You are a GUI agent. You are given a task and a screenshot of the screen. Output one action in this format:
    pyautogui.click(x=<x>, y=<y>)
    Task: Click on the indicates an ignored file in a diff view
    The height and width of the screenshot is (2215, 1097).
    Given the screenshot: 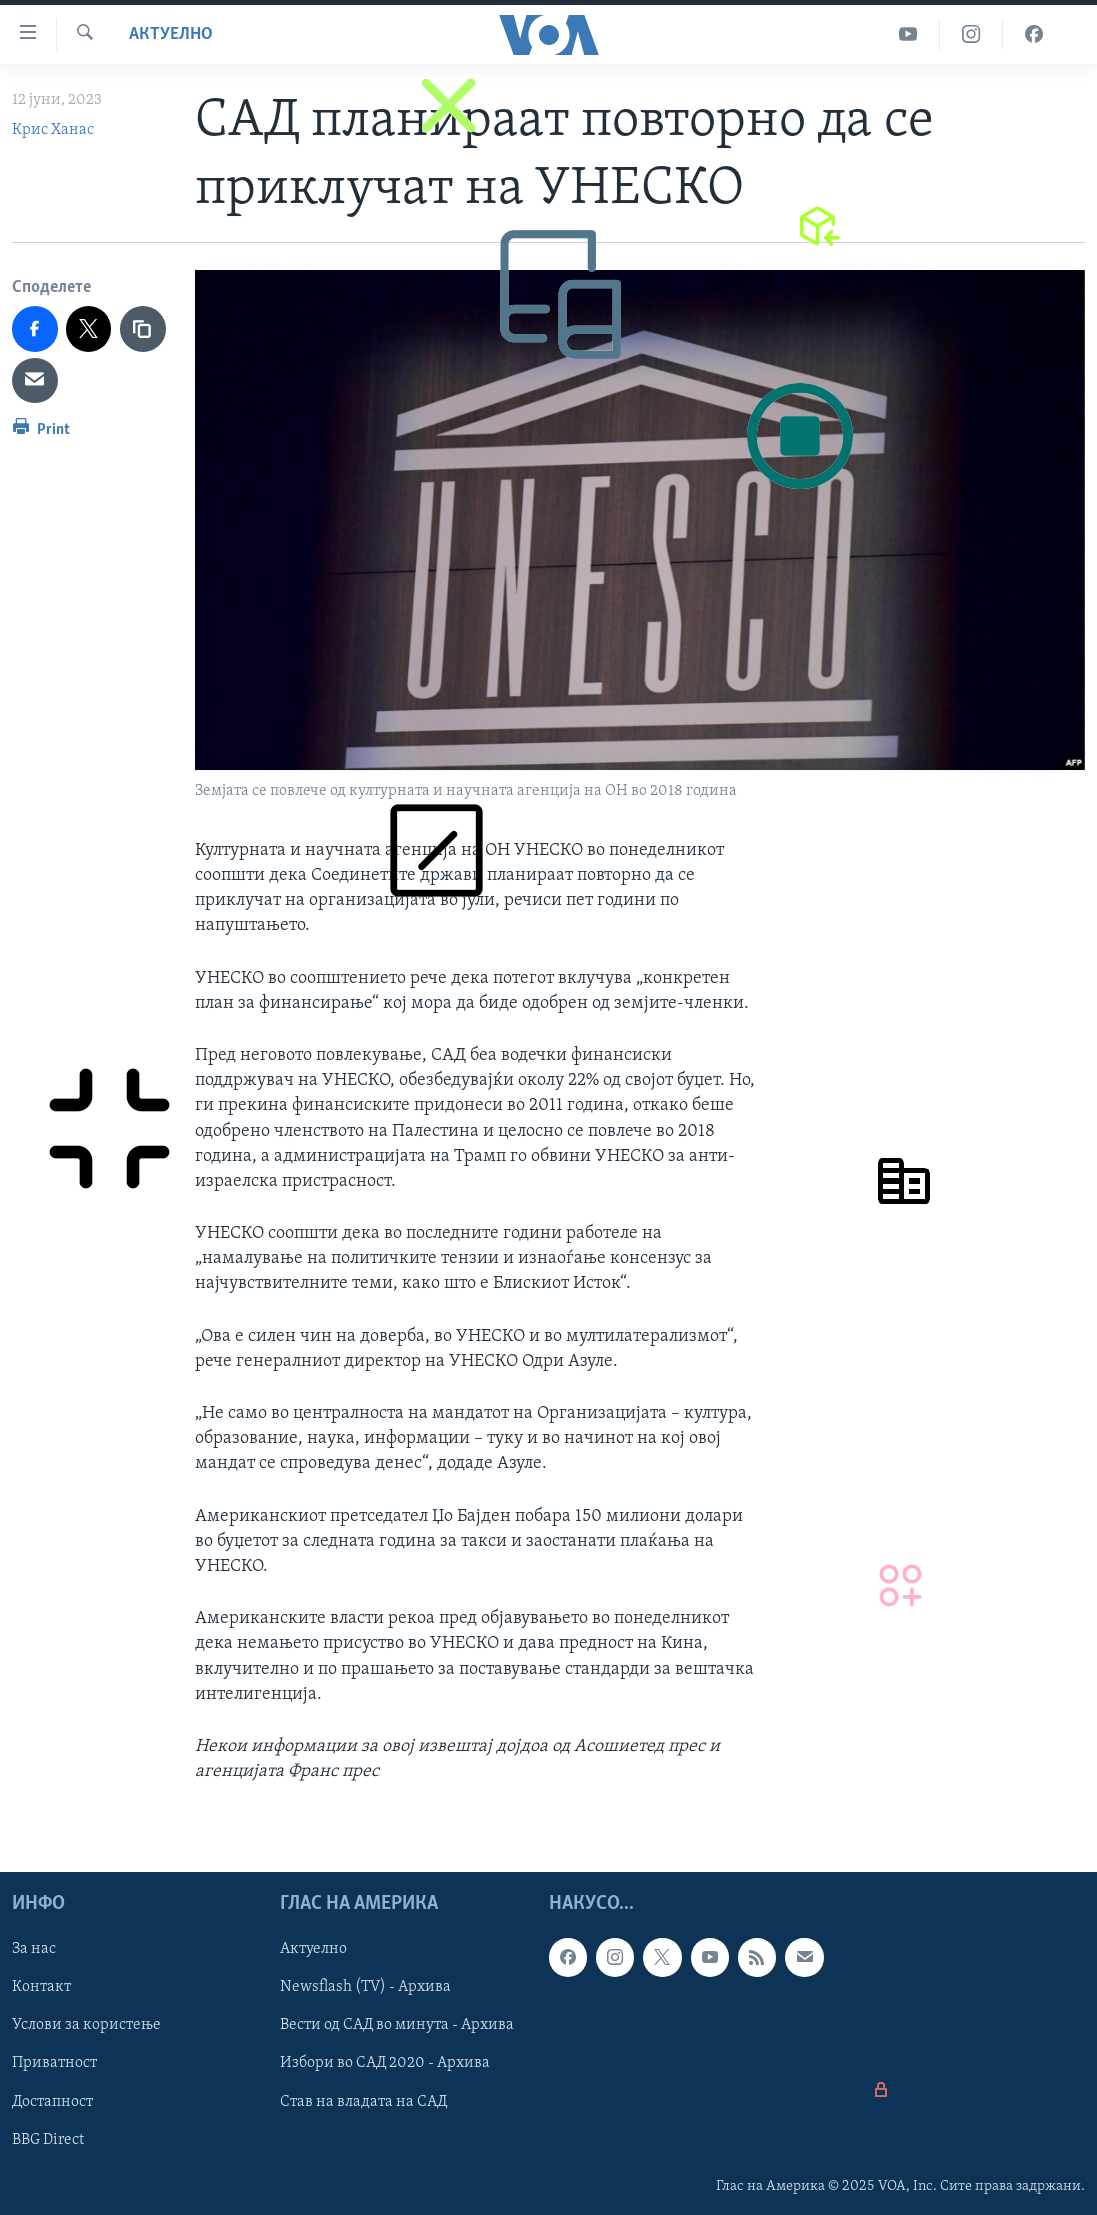 What is the action you would take?
    pyautogui.click(x=436, y=850)
    